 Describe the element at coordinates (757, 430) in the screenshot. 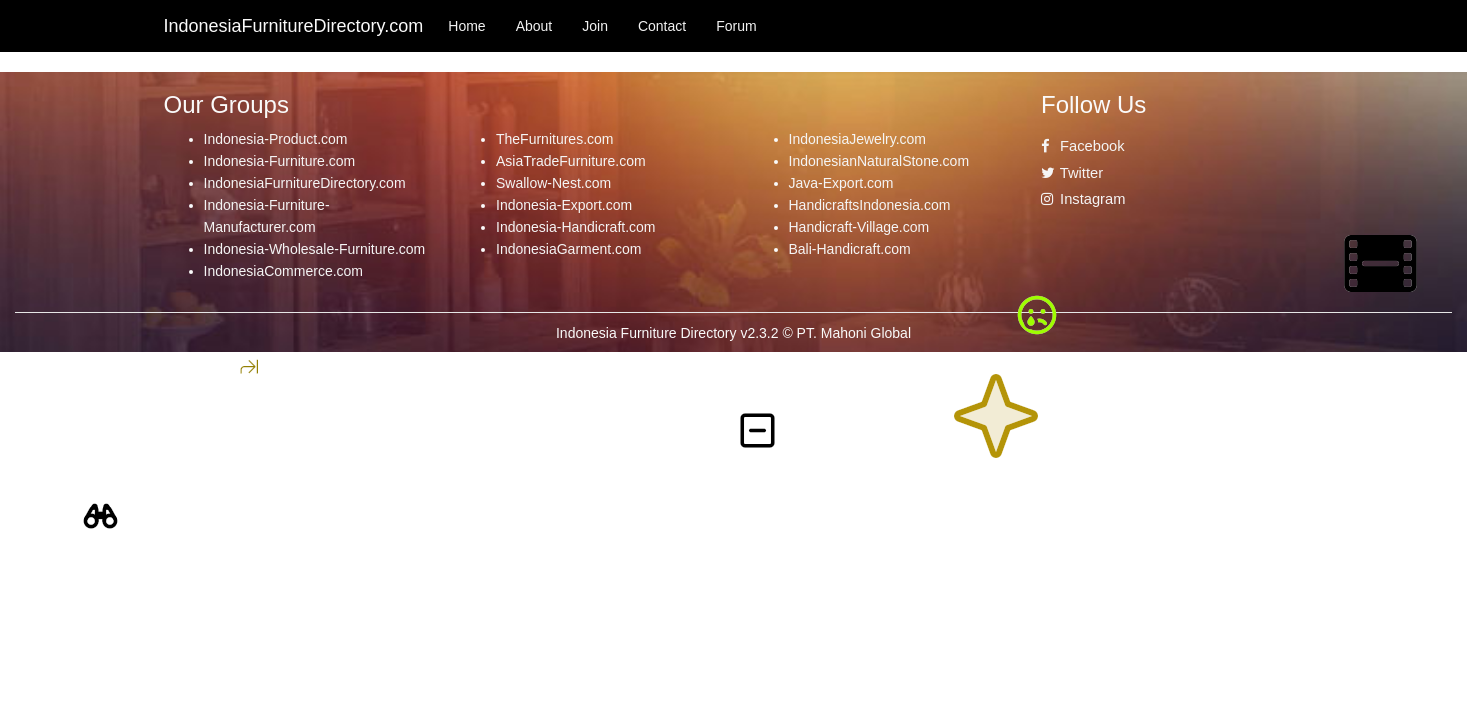

I see `collapse or minimize a section` at that location.